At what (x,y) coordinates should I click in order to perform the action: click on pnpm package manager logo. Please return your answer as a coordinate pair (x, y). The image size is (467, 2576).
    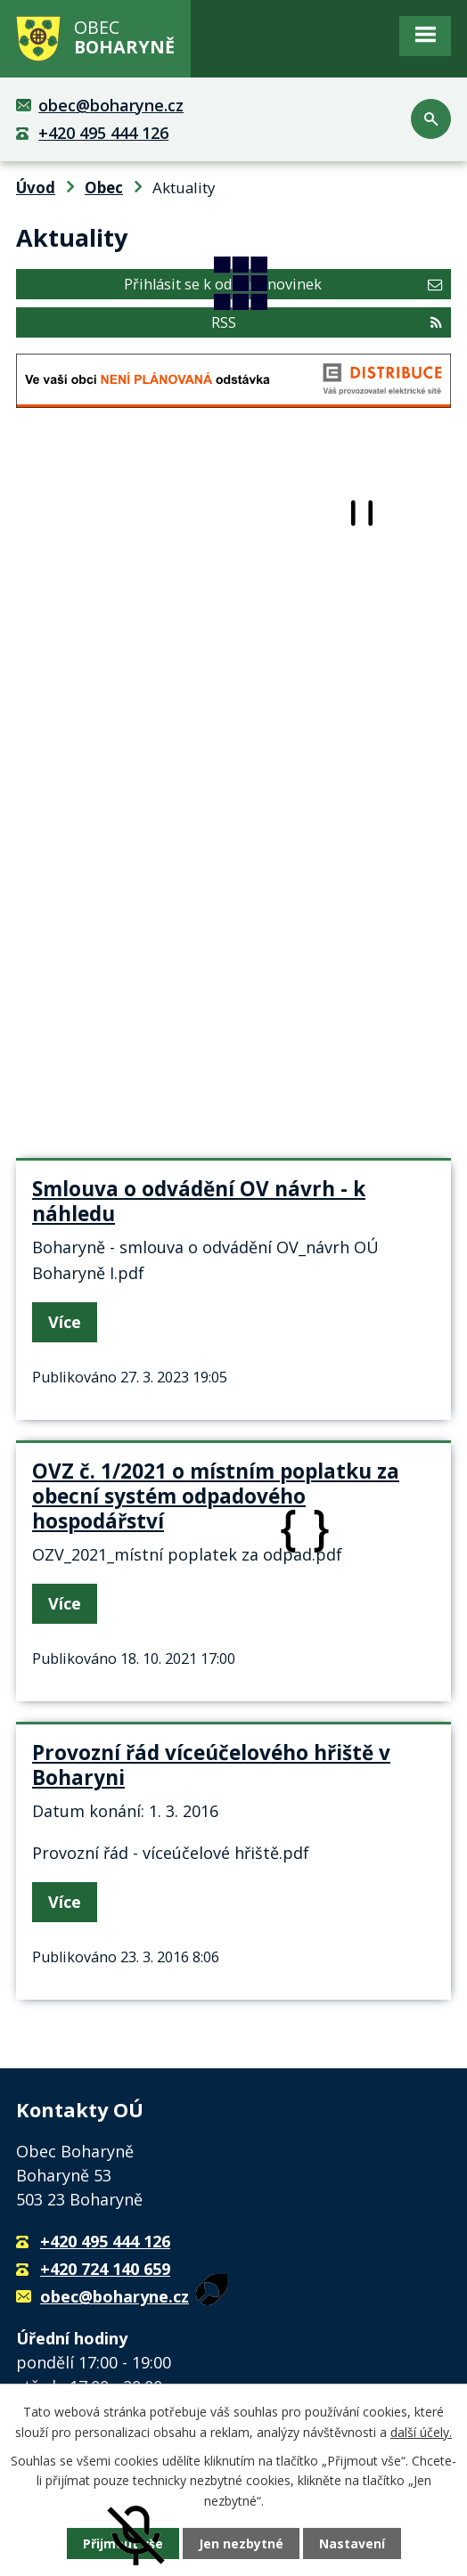
    Looking at the image, I should click on (241, 283).